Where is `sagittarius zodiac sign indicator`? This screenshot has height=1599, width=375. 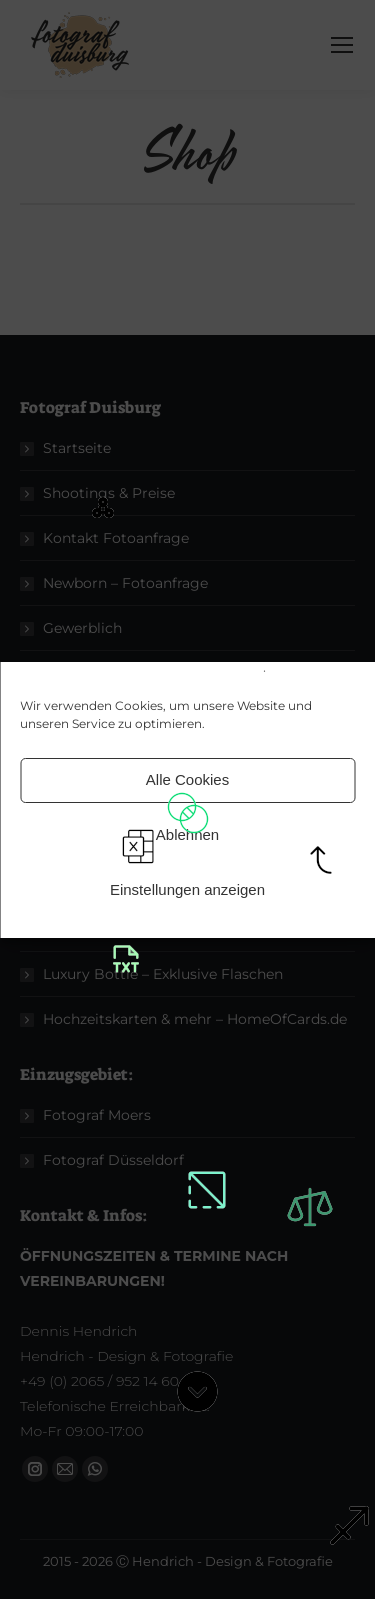
sagittarius zodiac sign indicator is located at coordinates (349, 1525).